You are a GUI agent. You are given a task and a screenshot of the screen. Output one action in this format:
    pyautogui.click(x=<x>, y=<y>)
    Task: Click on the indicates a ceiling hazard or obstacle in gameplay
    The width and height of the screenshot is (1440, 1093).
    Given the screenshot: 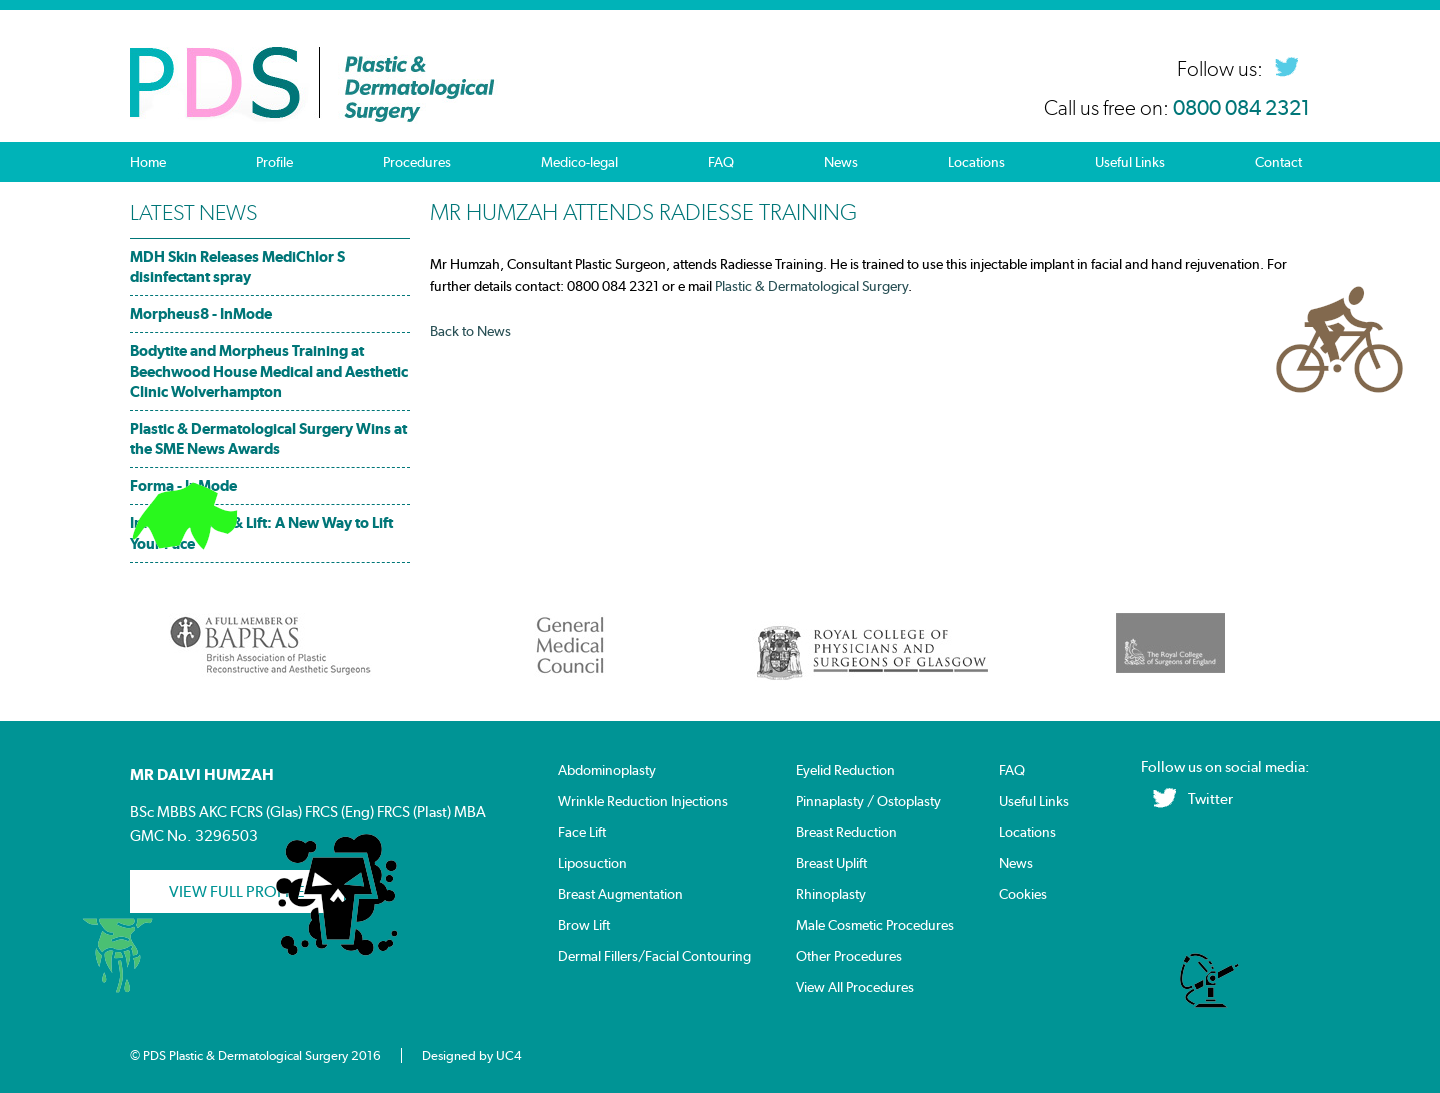 What is the action you would take?
    pyautogui.click(x=117, y=955)
    